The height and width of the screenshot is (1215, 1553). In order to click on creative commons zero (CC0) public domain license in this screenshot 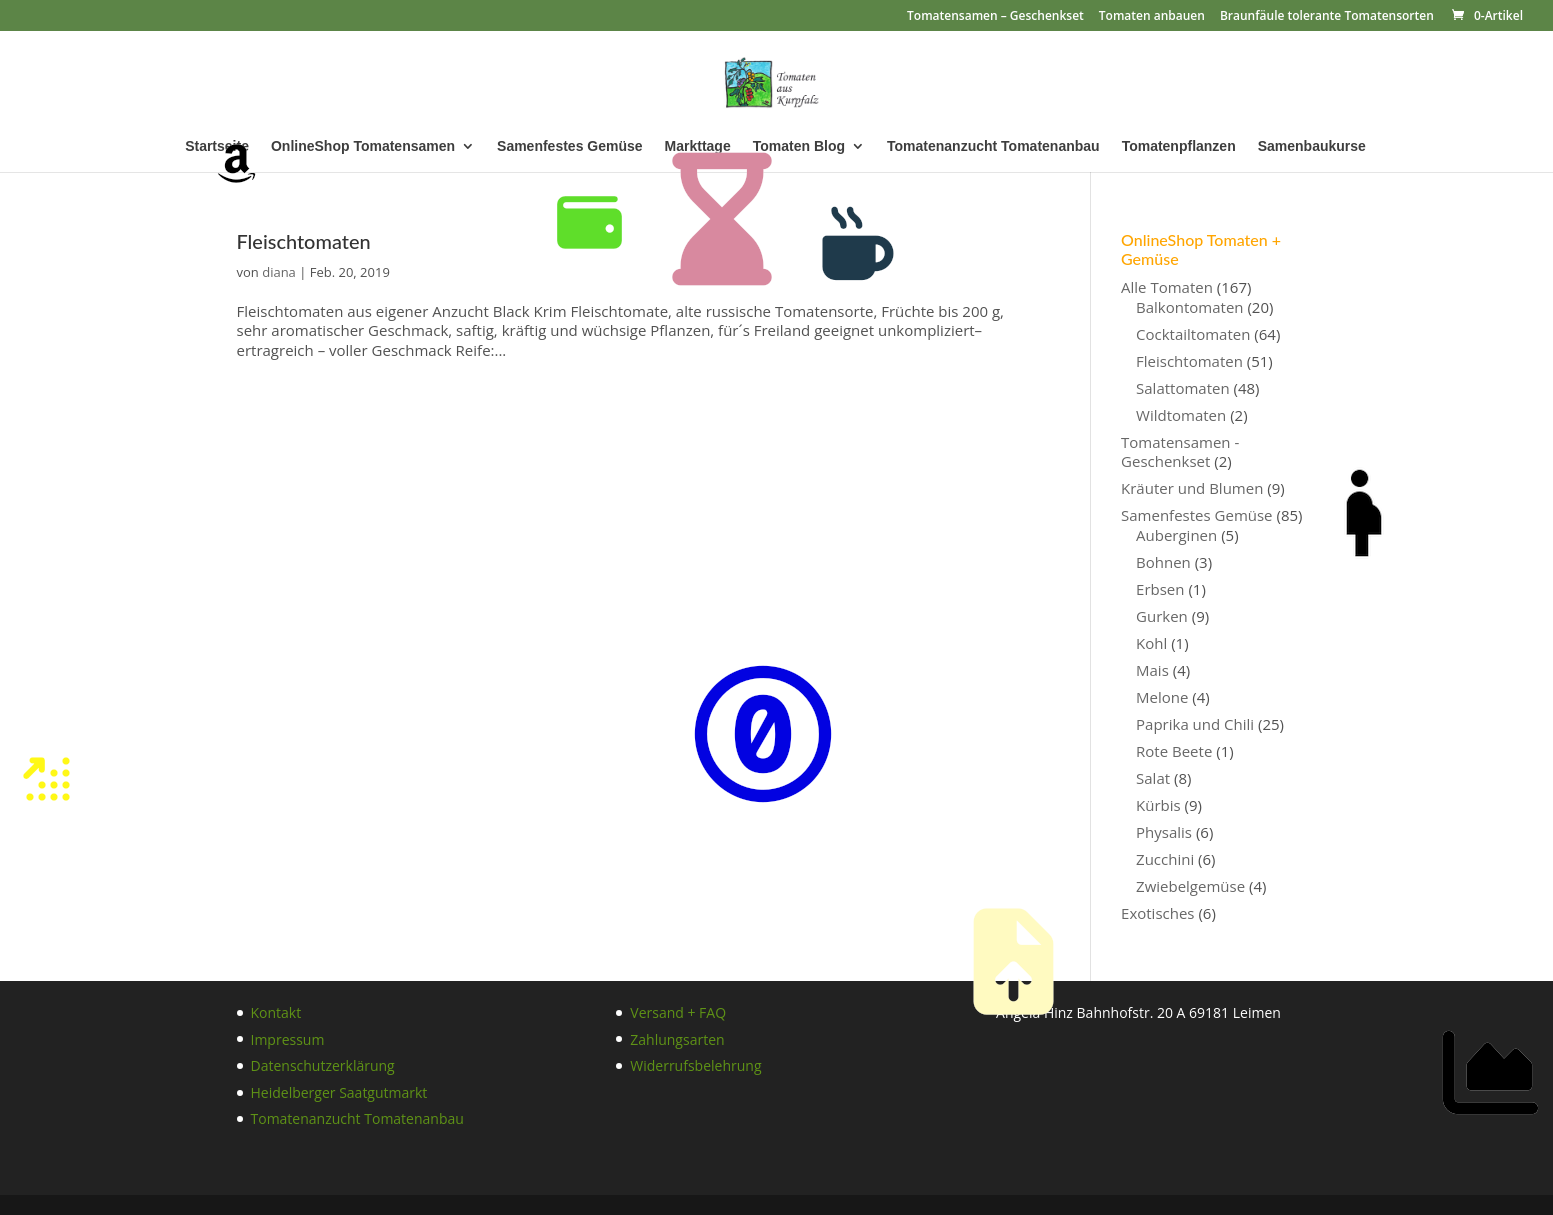, I will do `click(763, 734)`.